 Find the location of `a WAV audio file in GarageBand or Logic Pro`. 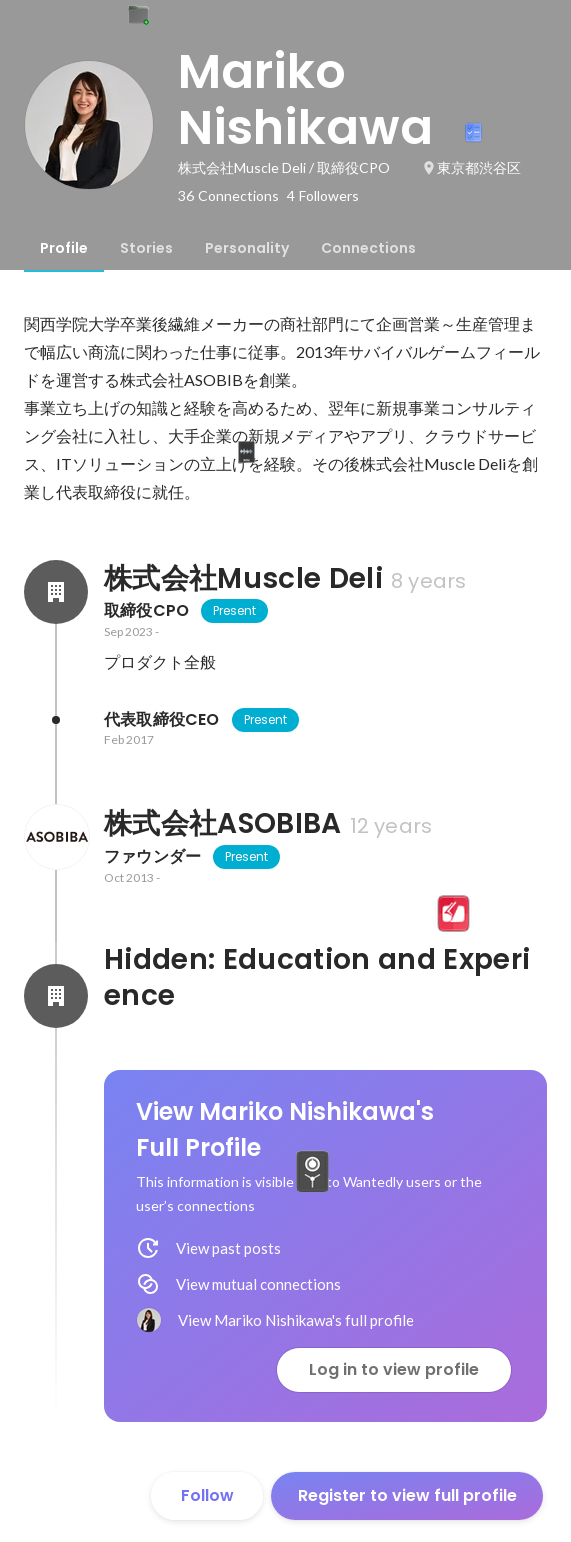

a WAV audio file in GarageBand or Logic Pro is located at coordinates (246, 452).